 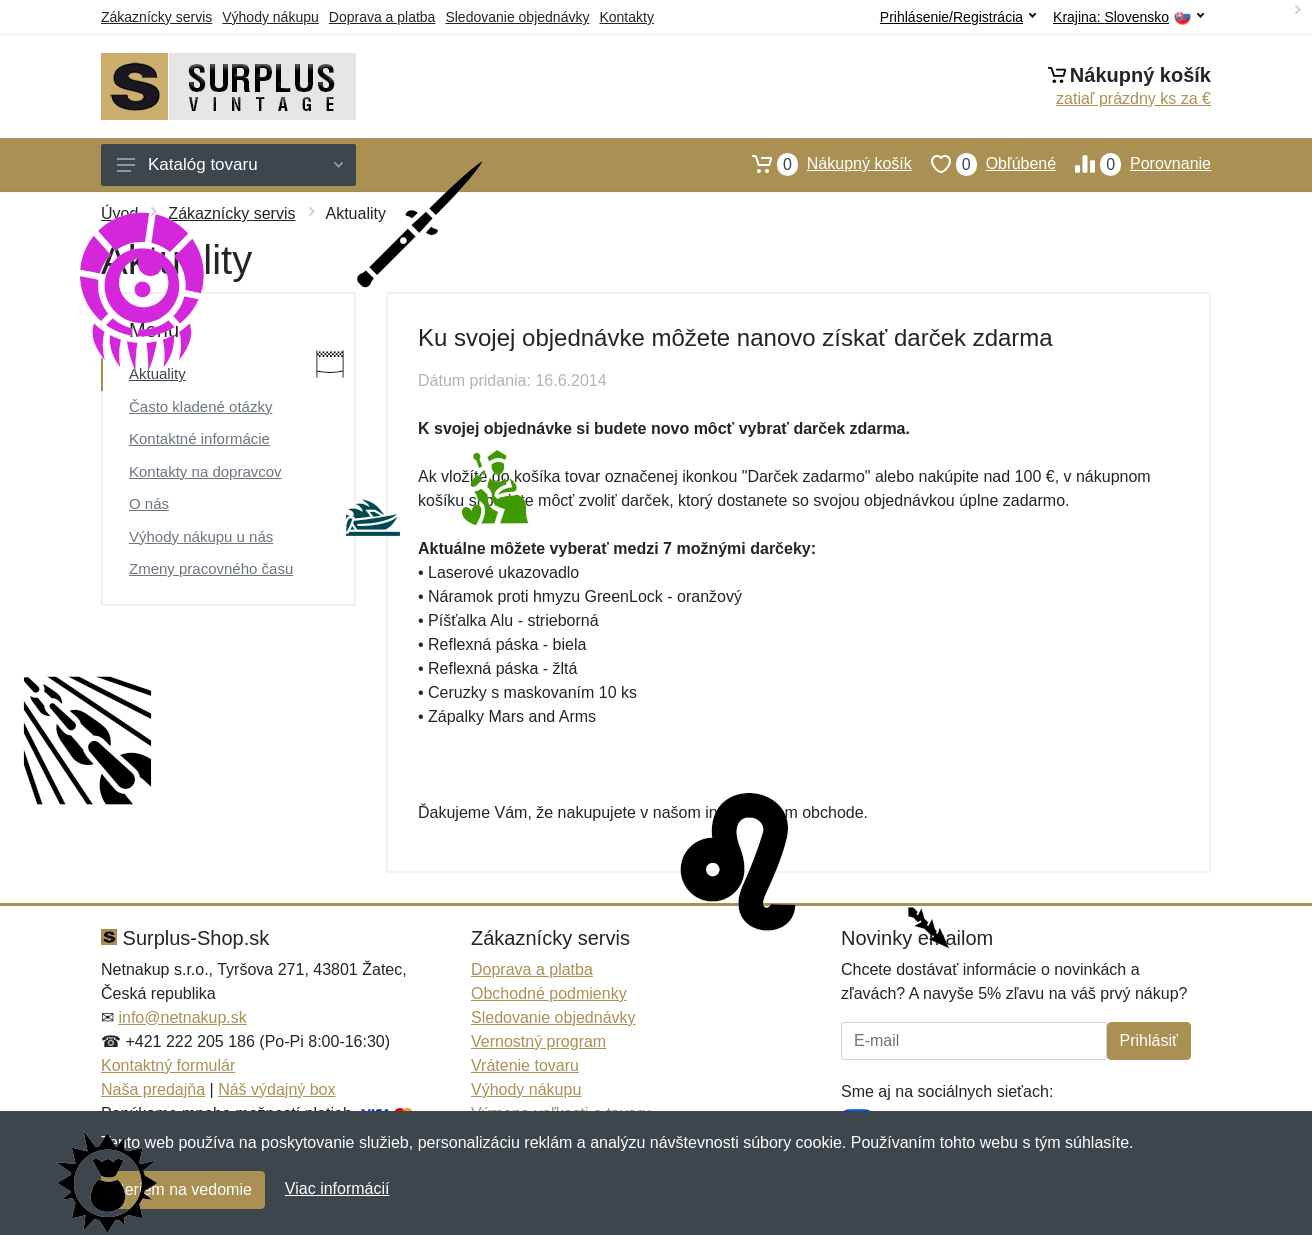 I want to click on represents the andromeda galaxy or cosmic chain element, so click(x=87, y=740).